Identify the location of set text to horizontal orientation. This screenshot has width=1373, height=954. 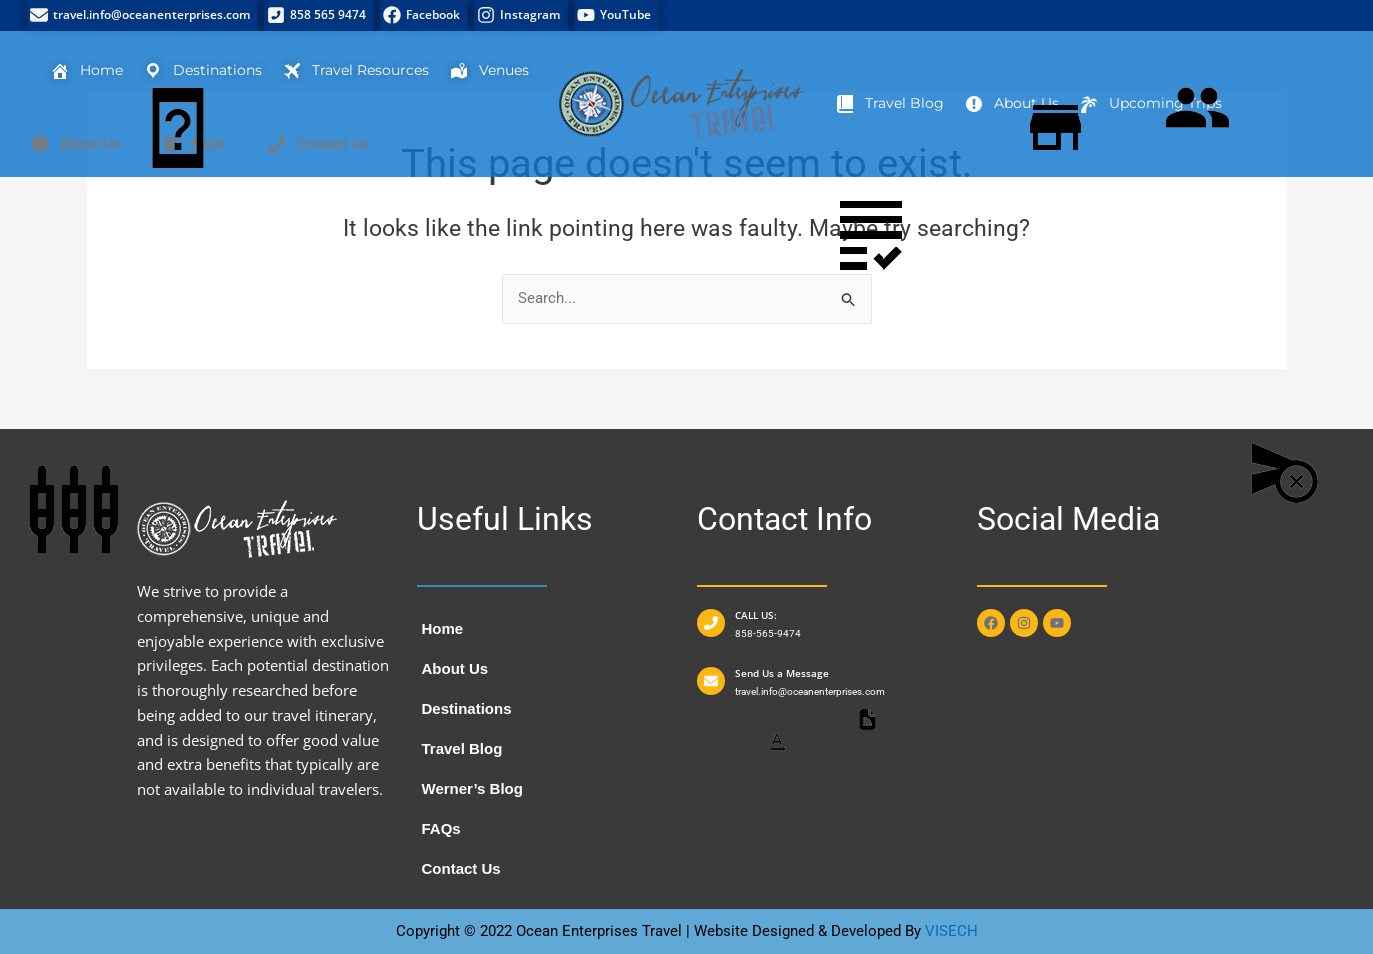
(777, 743).